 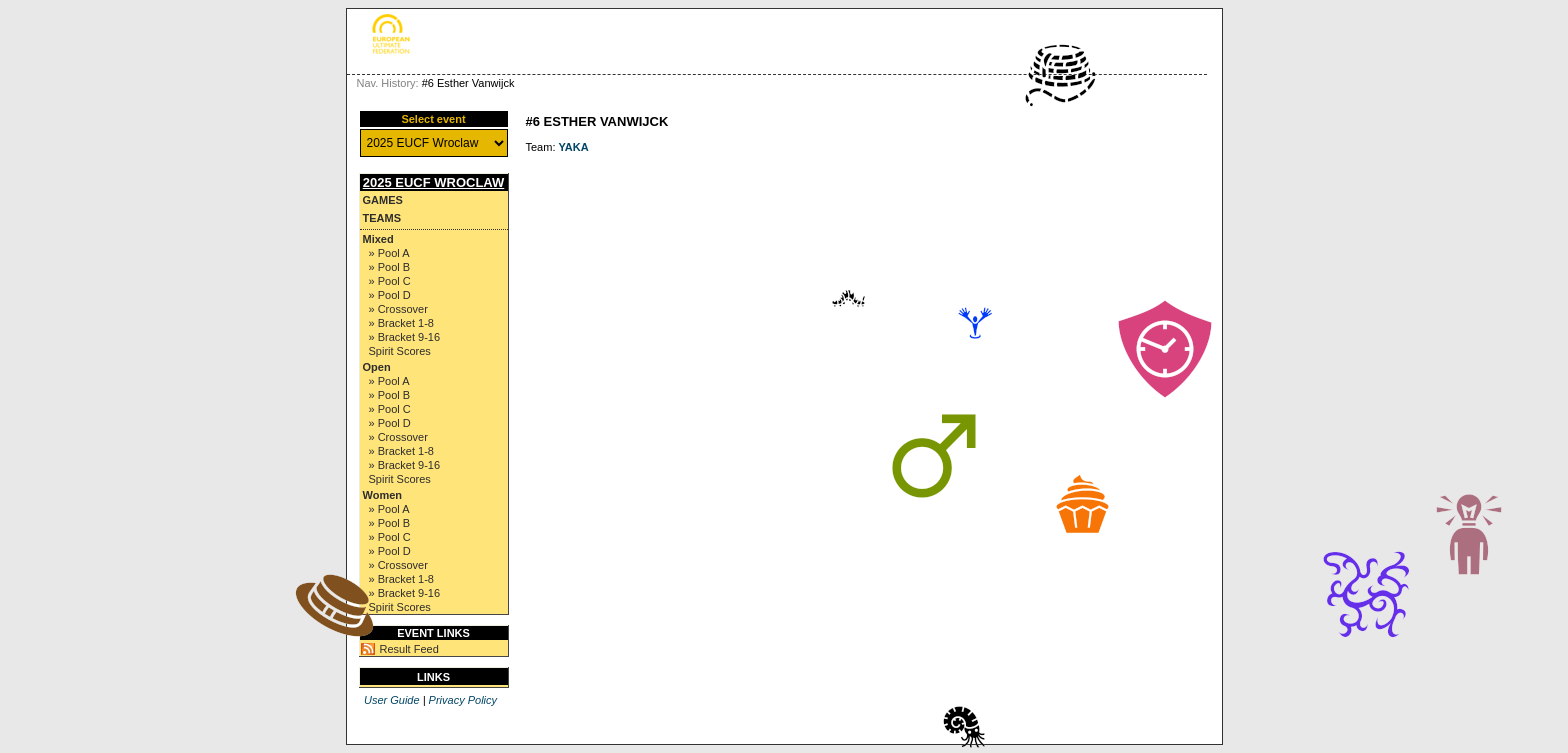 What do you see at coordinates (975, 322) in the screenshot?
I see `indicates a trap or hazard in gameplay` at bounding box center [975, 322].